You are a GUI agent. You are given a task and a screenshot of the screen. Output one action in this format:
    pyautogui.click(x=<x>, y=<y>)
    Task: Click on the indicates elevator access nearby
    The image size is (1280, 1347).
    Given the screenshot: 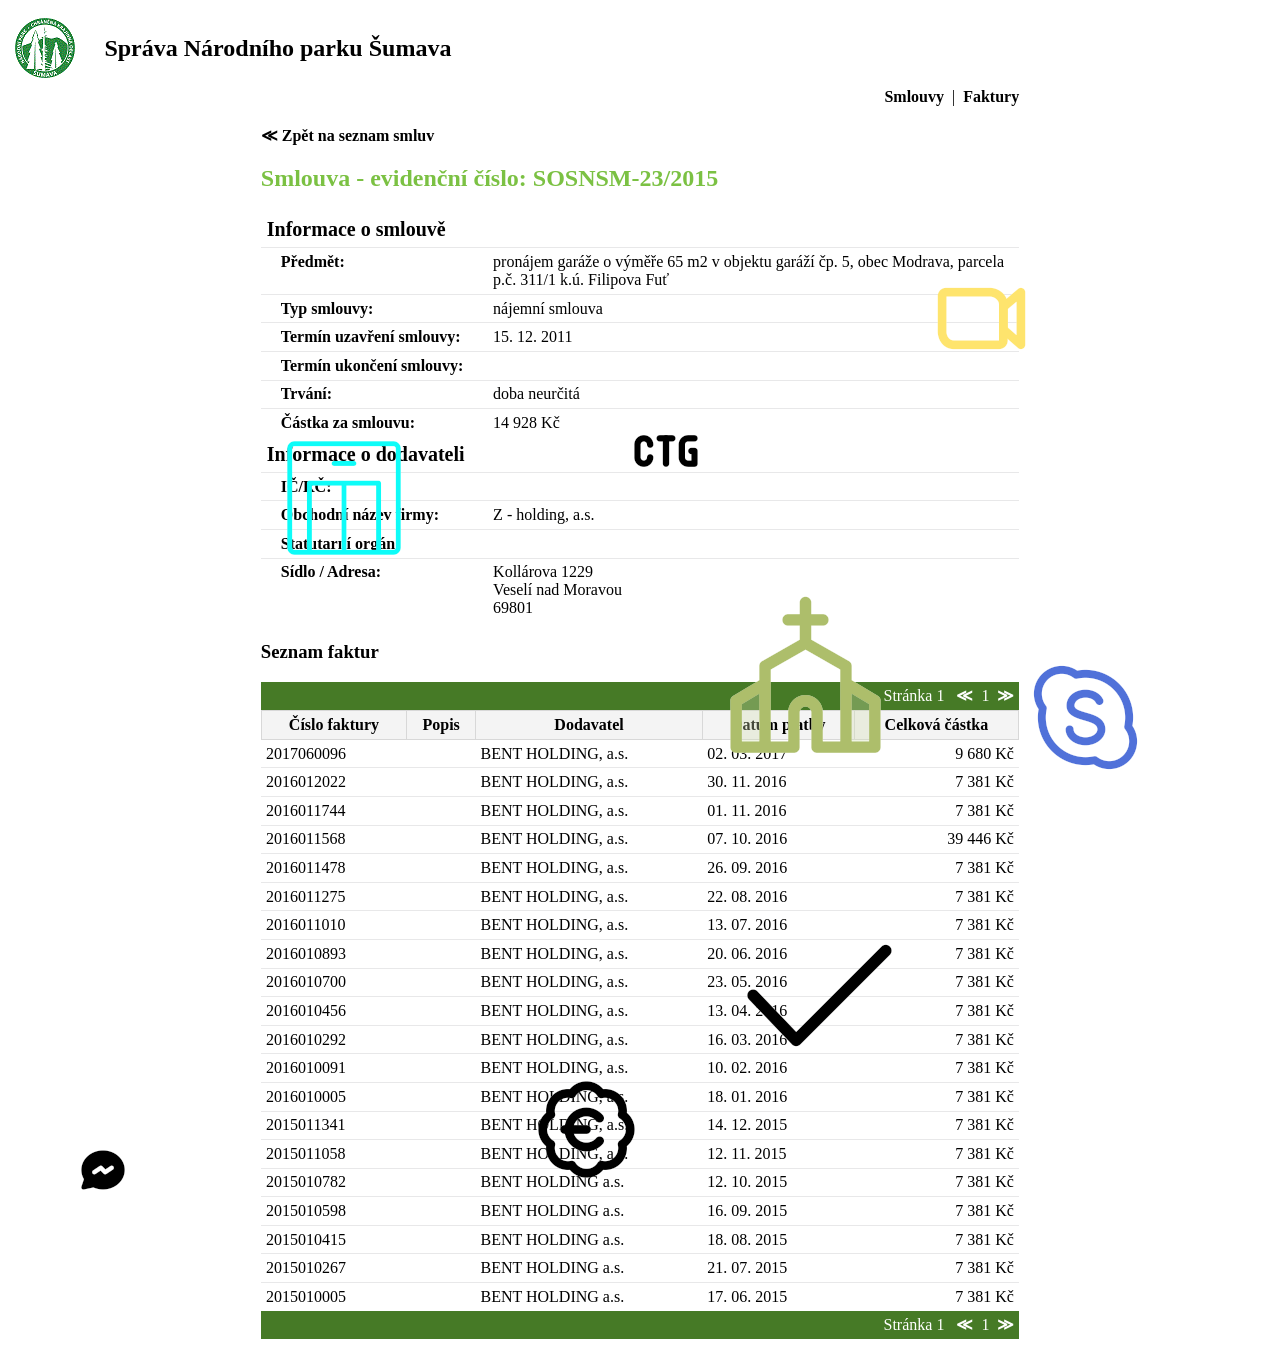 What is the action you would take?
    pyautogui.click(x=344, y=498)
    